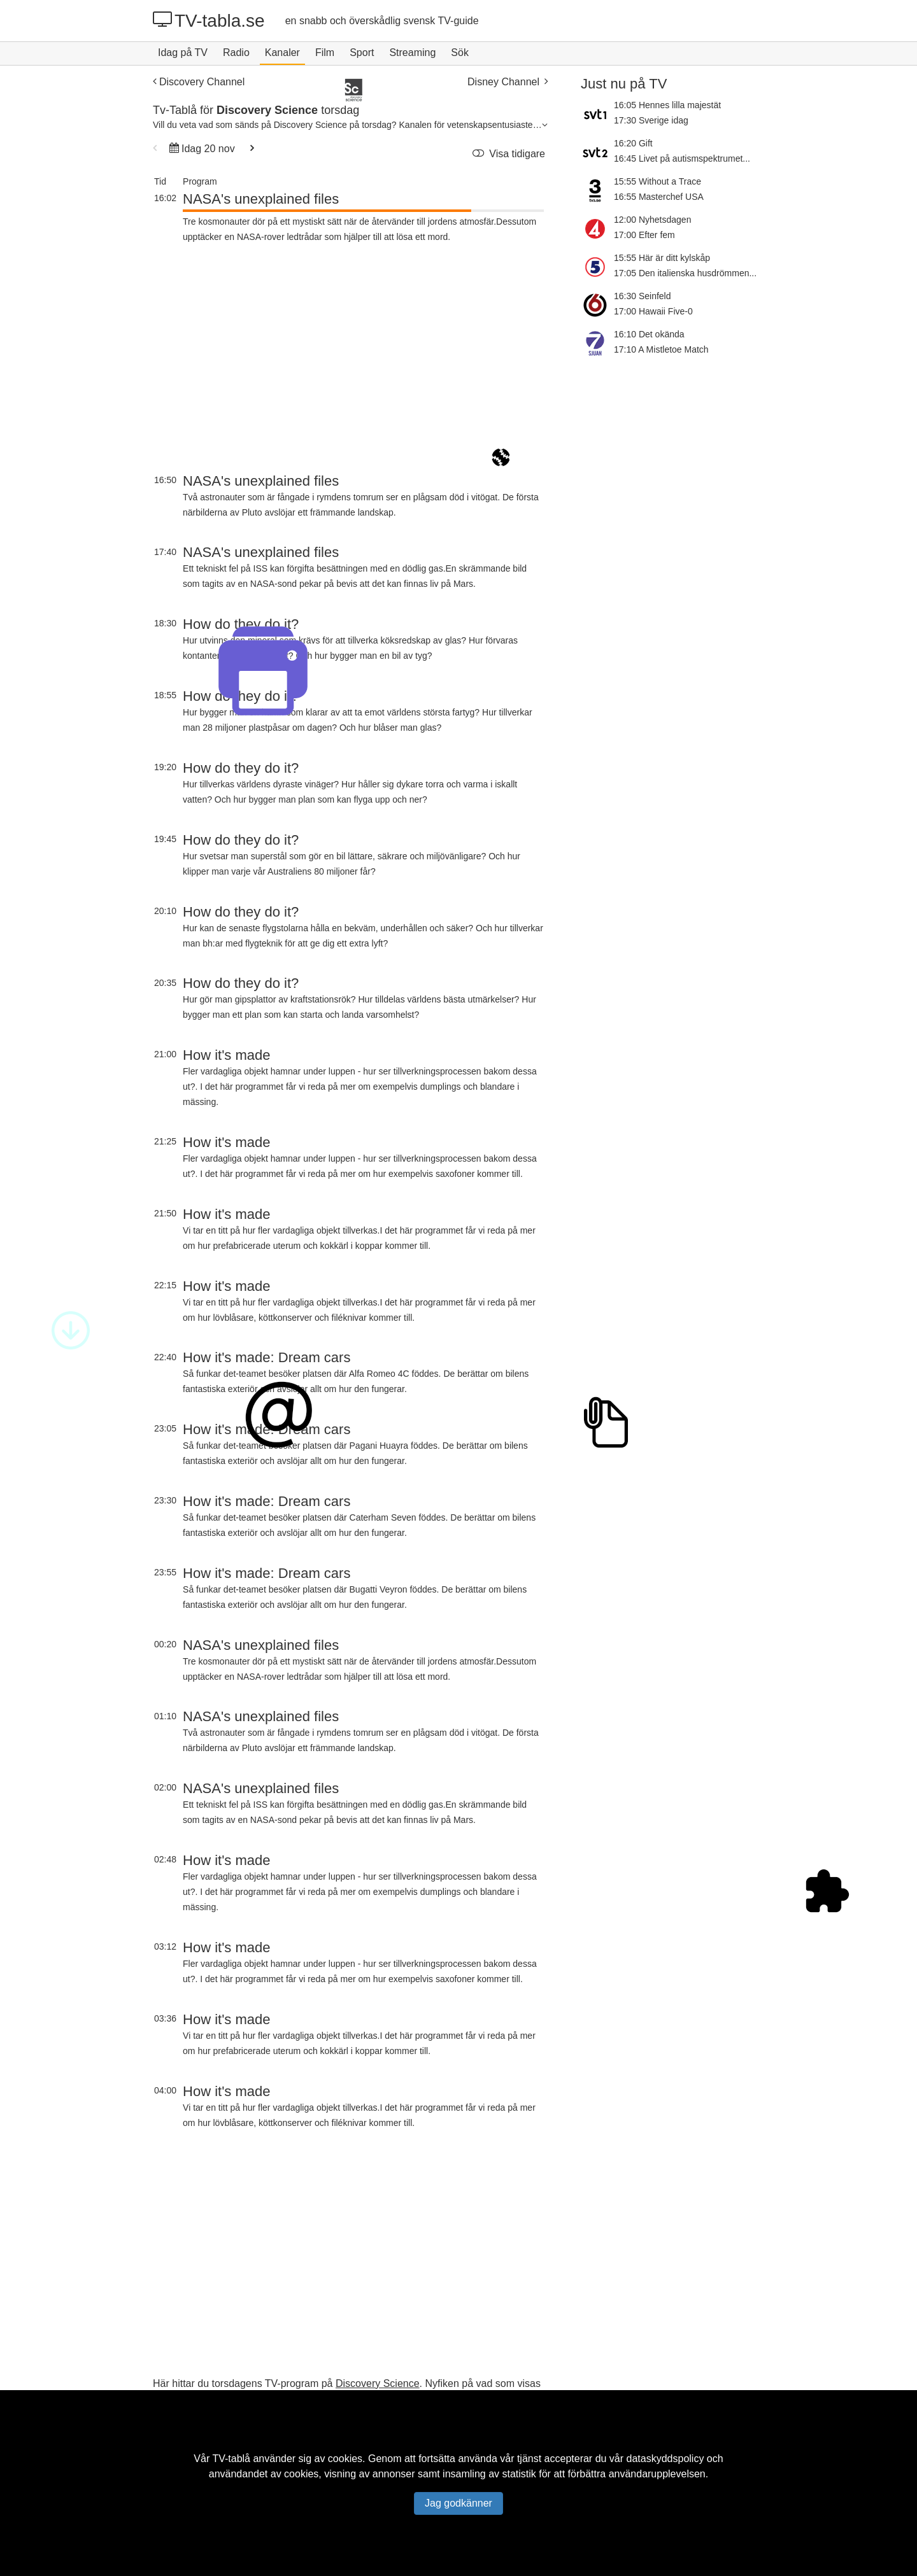  Describe the element at coordinates (263, 671) in the screenshot. I see `print this document` at that location.